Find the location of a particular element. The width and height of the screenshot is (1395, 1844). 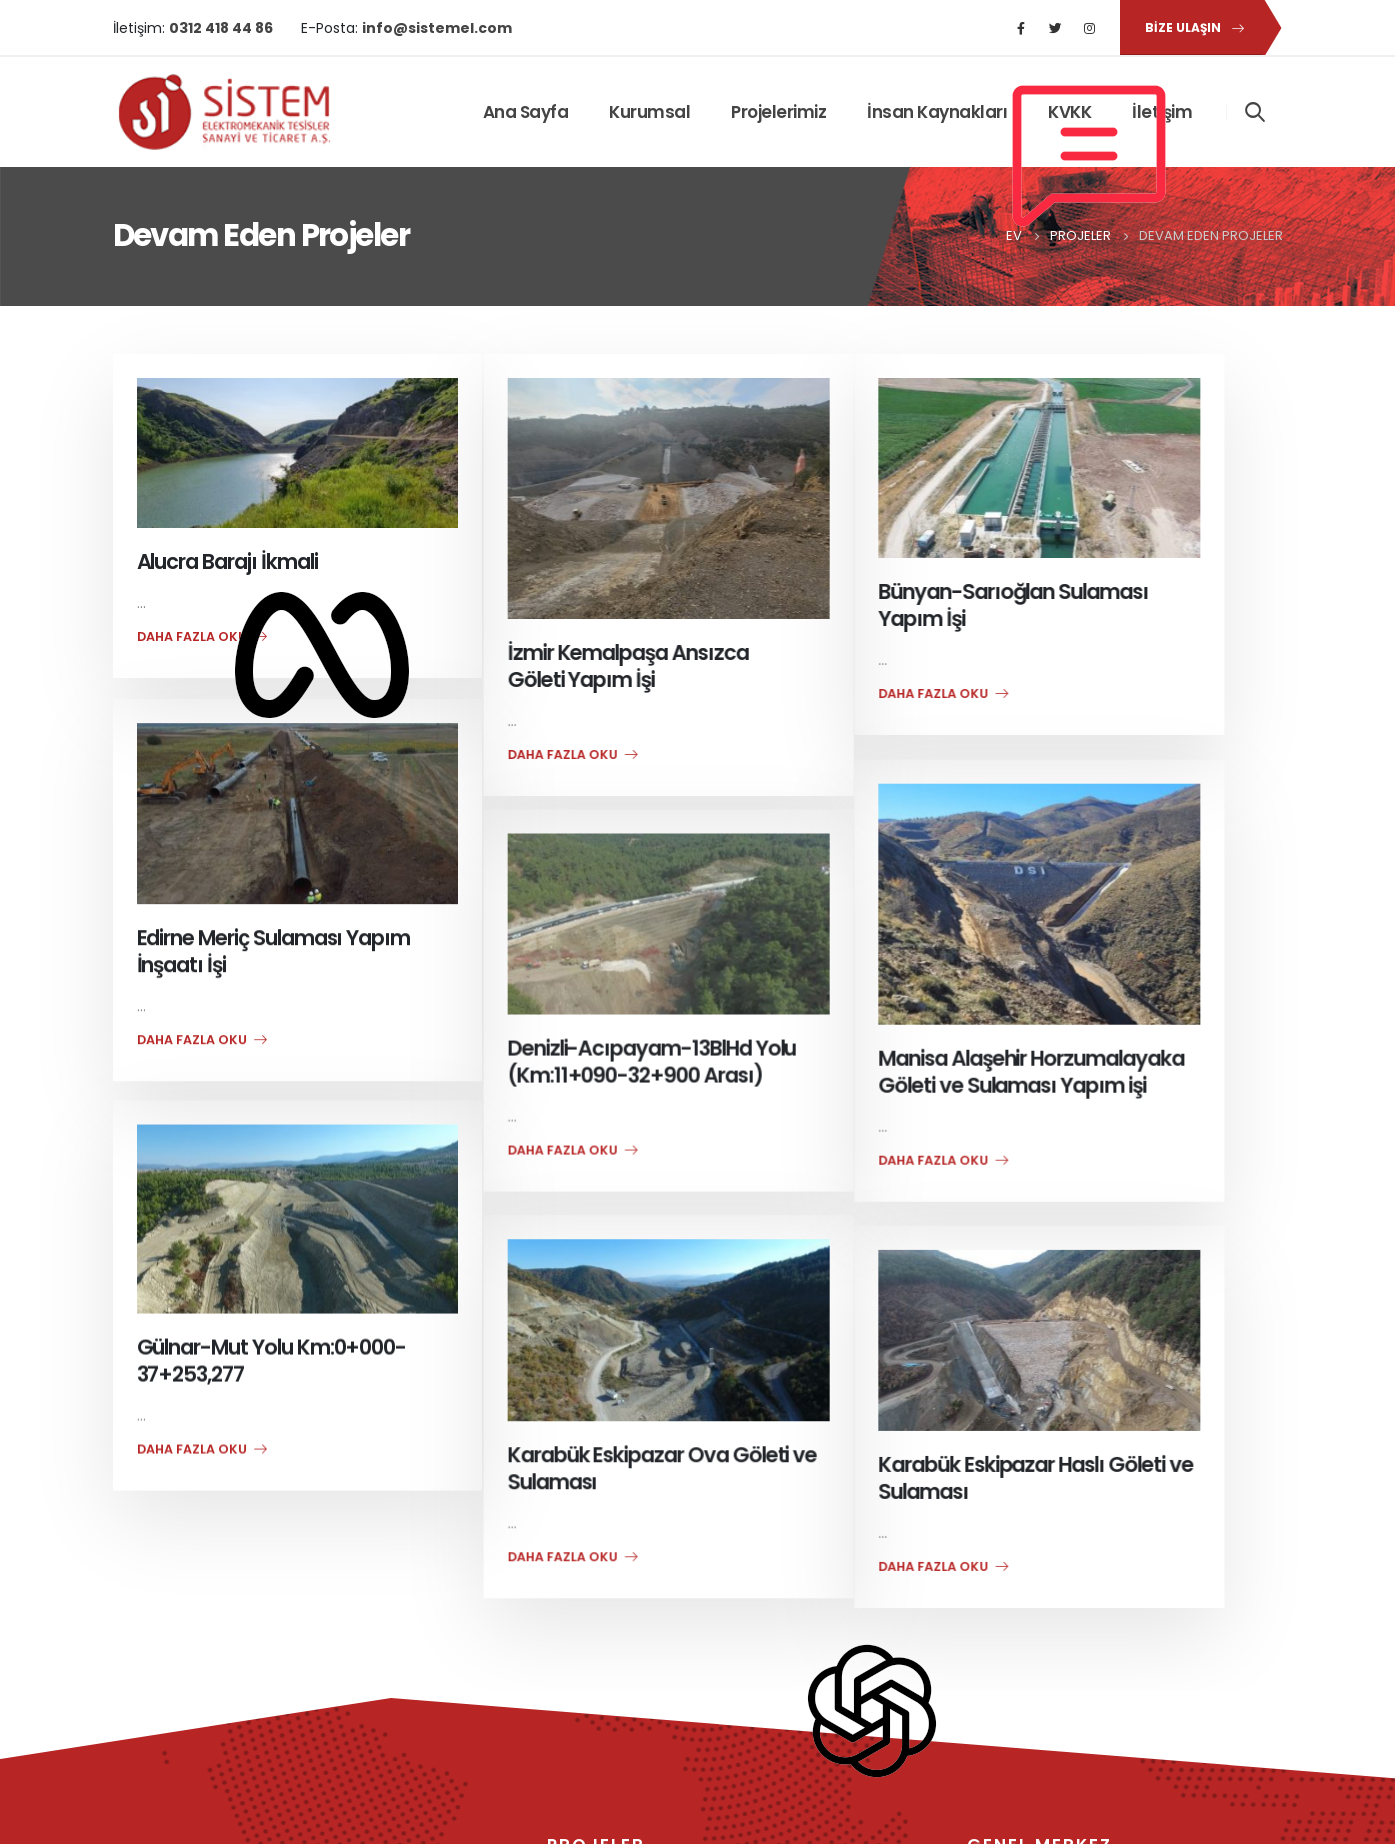

Meta company logo is located at coordinates (322, 655).